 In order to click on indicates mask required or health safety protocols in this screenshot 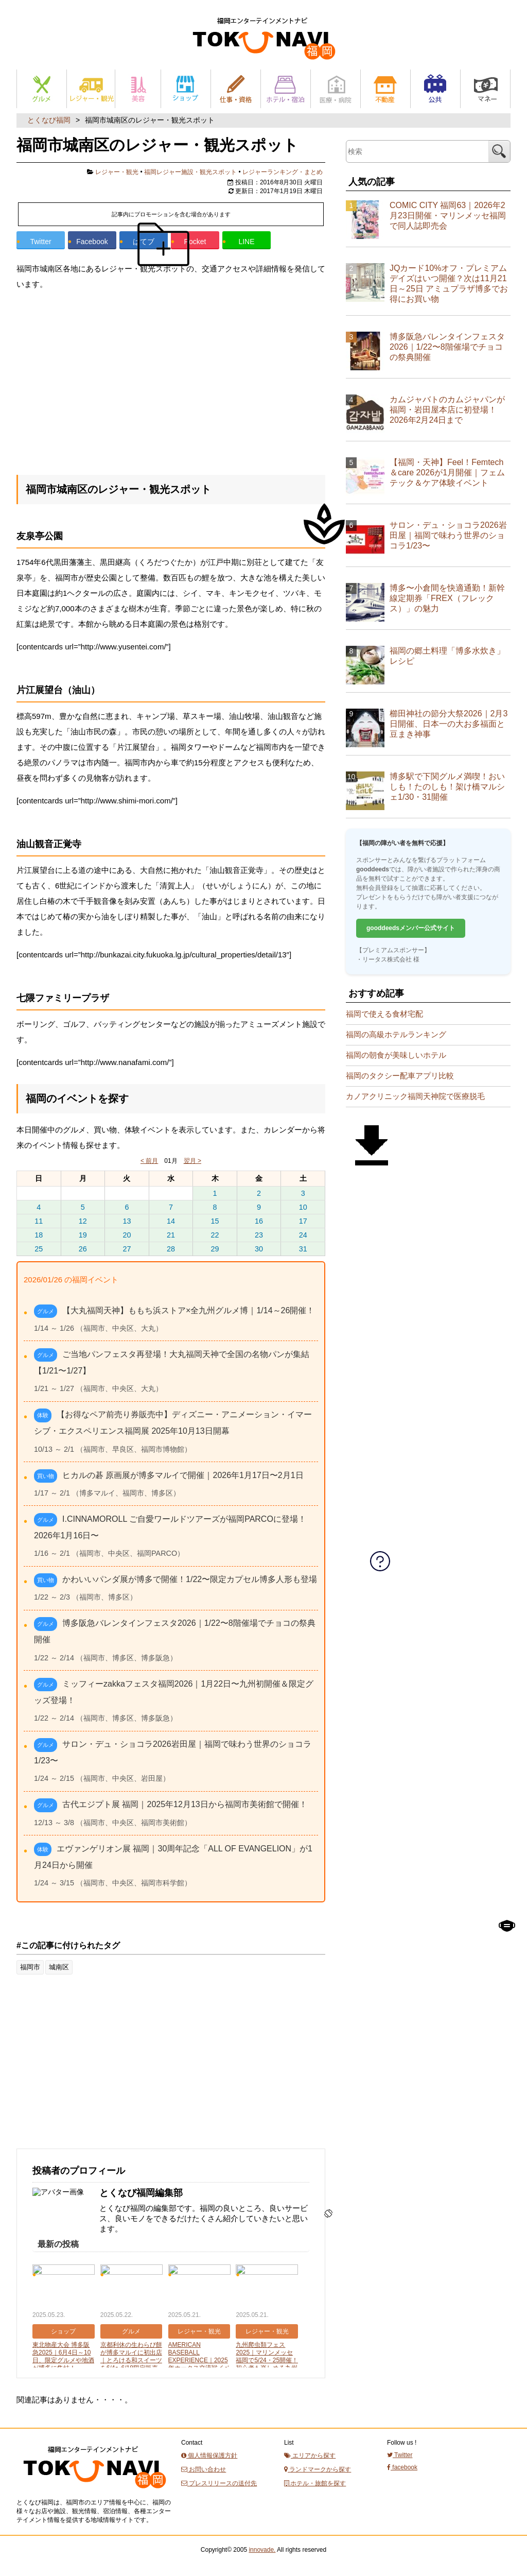, I will do `click(507, 1926)`.